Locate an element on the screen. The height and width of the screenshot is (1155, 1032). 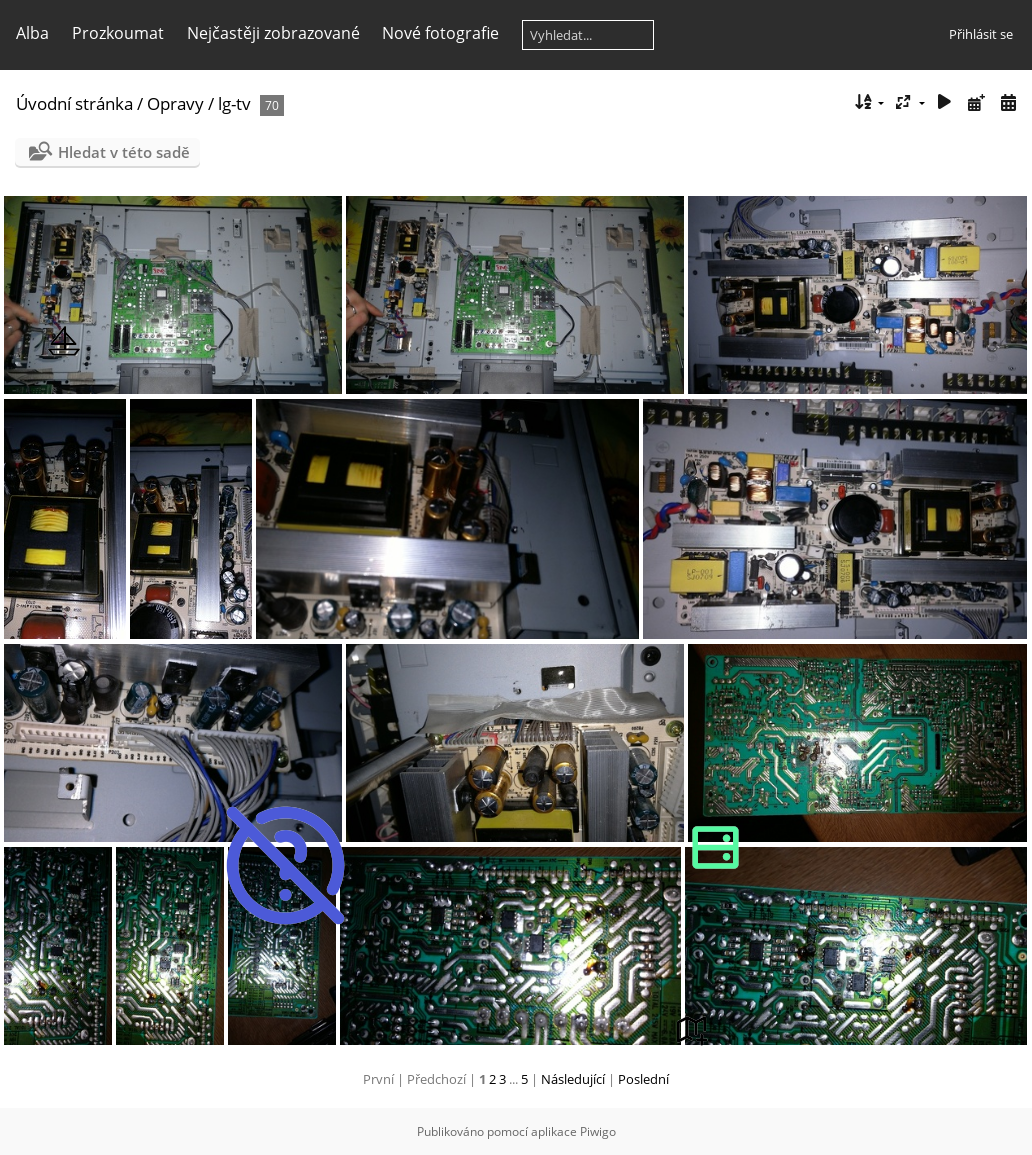
access storage drives or disk management is located at coordinates (715, 847).